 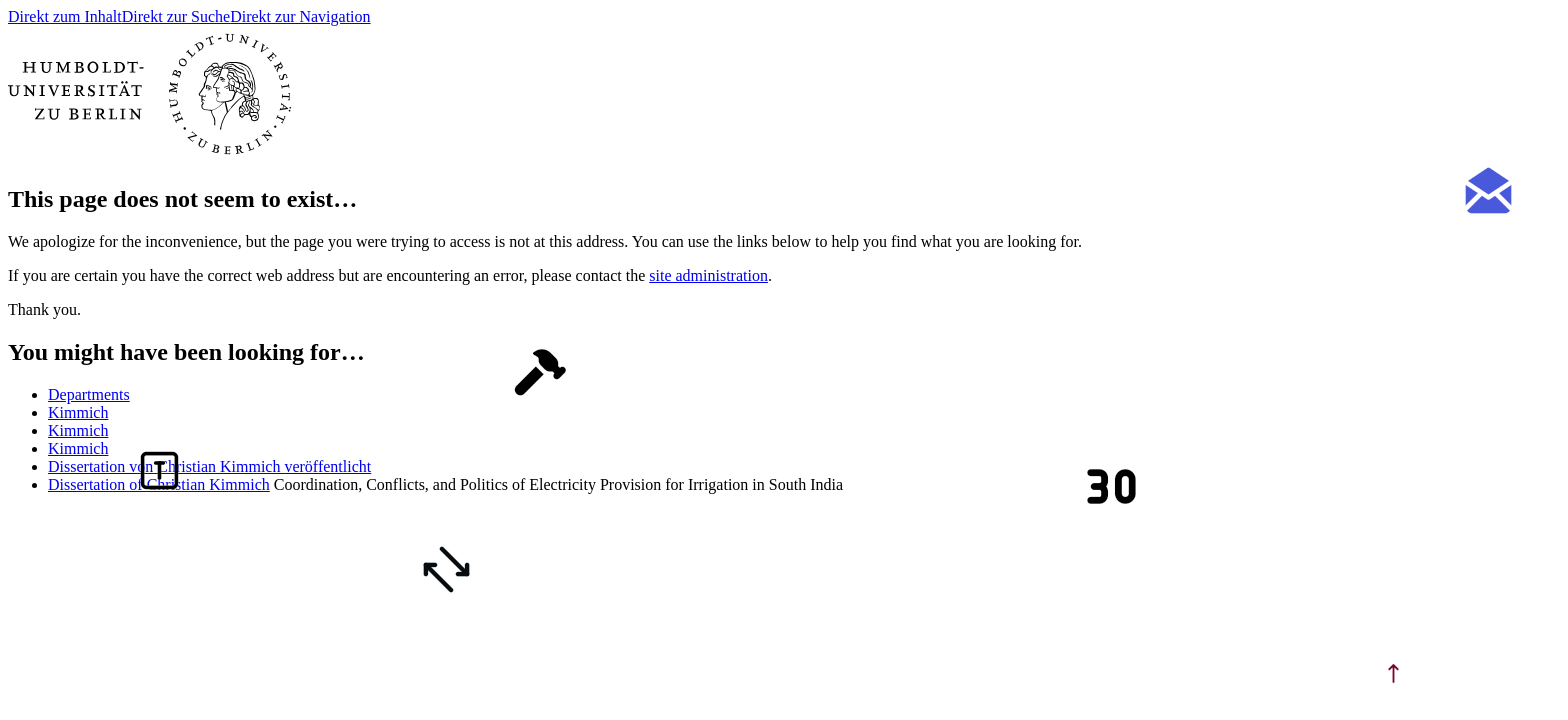 What do you see at coordinates (159, 470) in the screenshot?
I see `insert a text box or text element` at bounding box center [159, 470].